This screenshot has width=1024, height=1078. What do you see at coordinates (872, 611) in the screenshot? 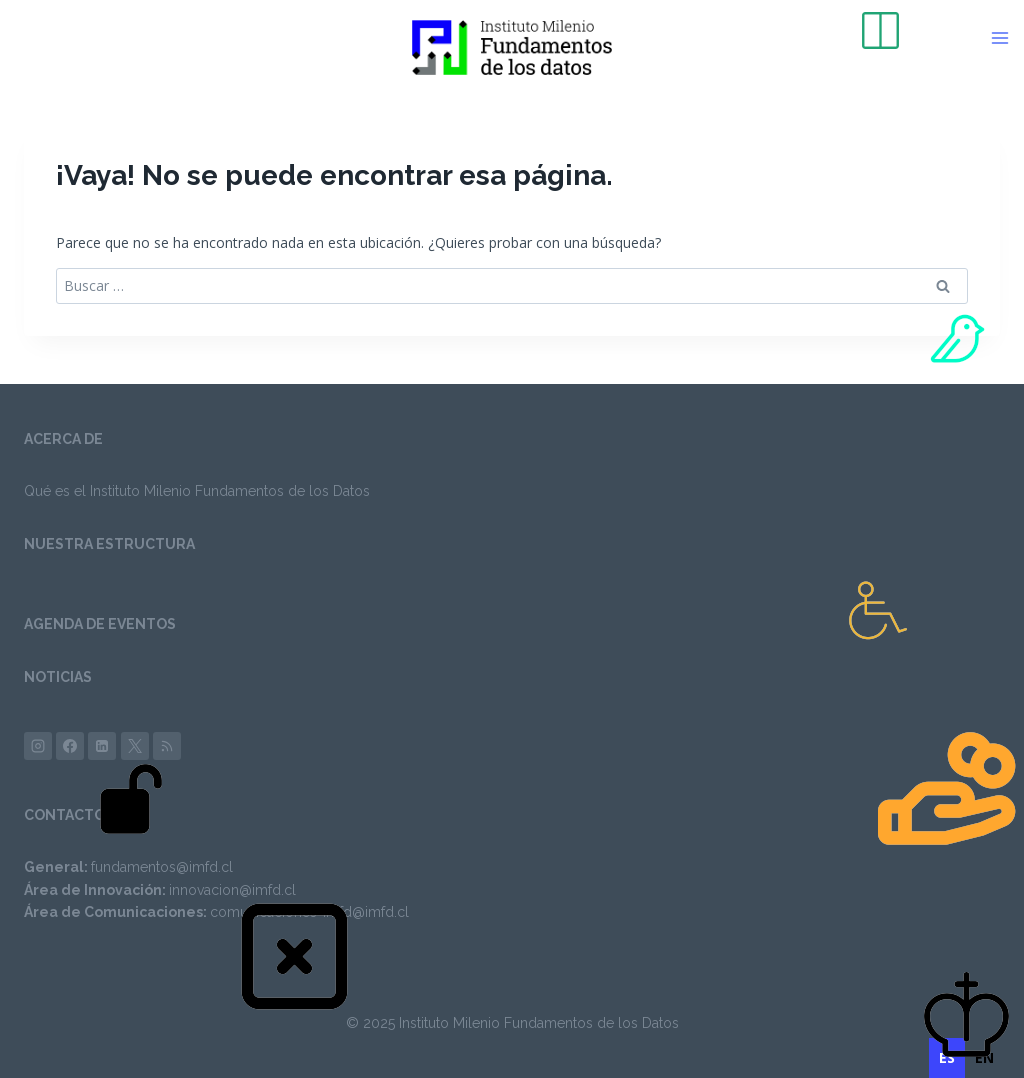
I see `indicates wheelchair accessible facilities` at bounding box center [872, 611].